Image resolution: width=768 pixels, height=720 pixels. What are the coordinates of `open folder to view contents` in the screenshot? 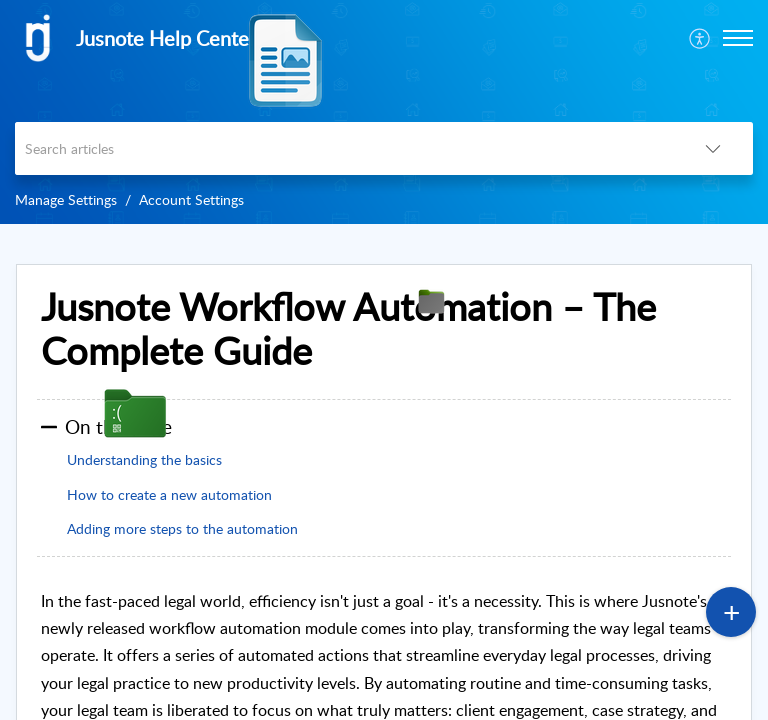 It's located at (431, 301).